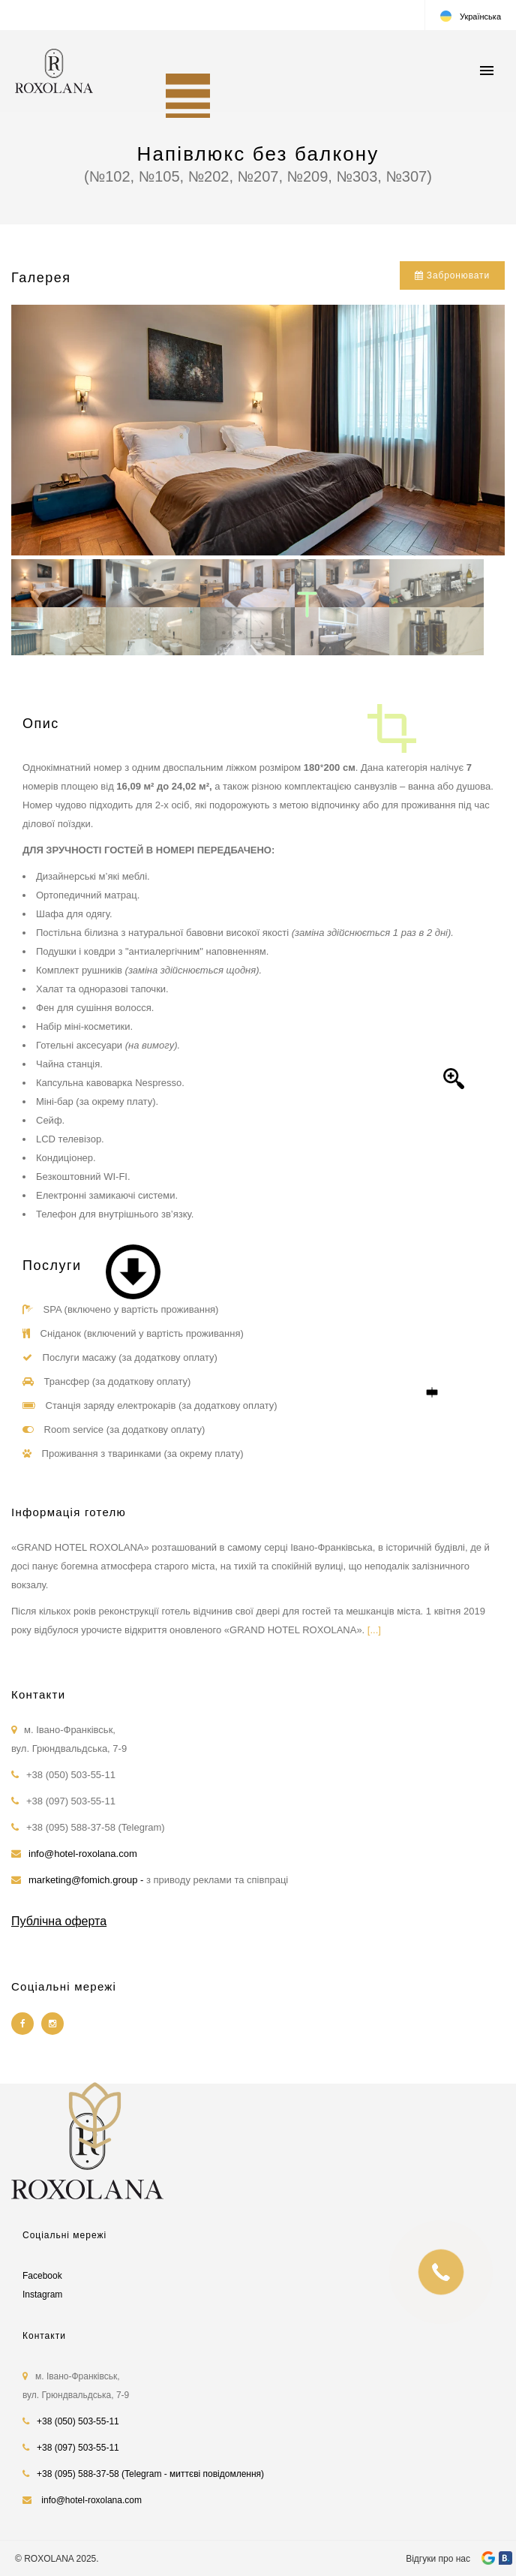 Image resolution: width=516 pixels, height=2576 pixels. Describe the element at coordinates (392, 728) in the screenshot. I see `crop an image or photo` at that location.